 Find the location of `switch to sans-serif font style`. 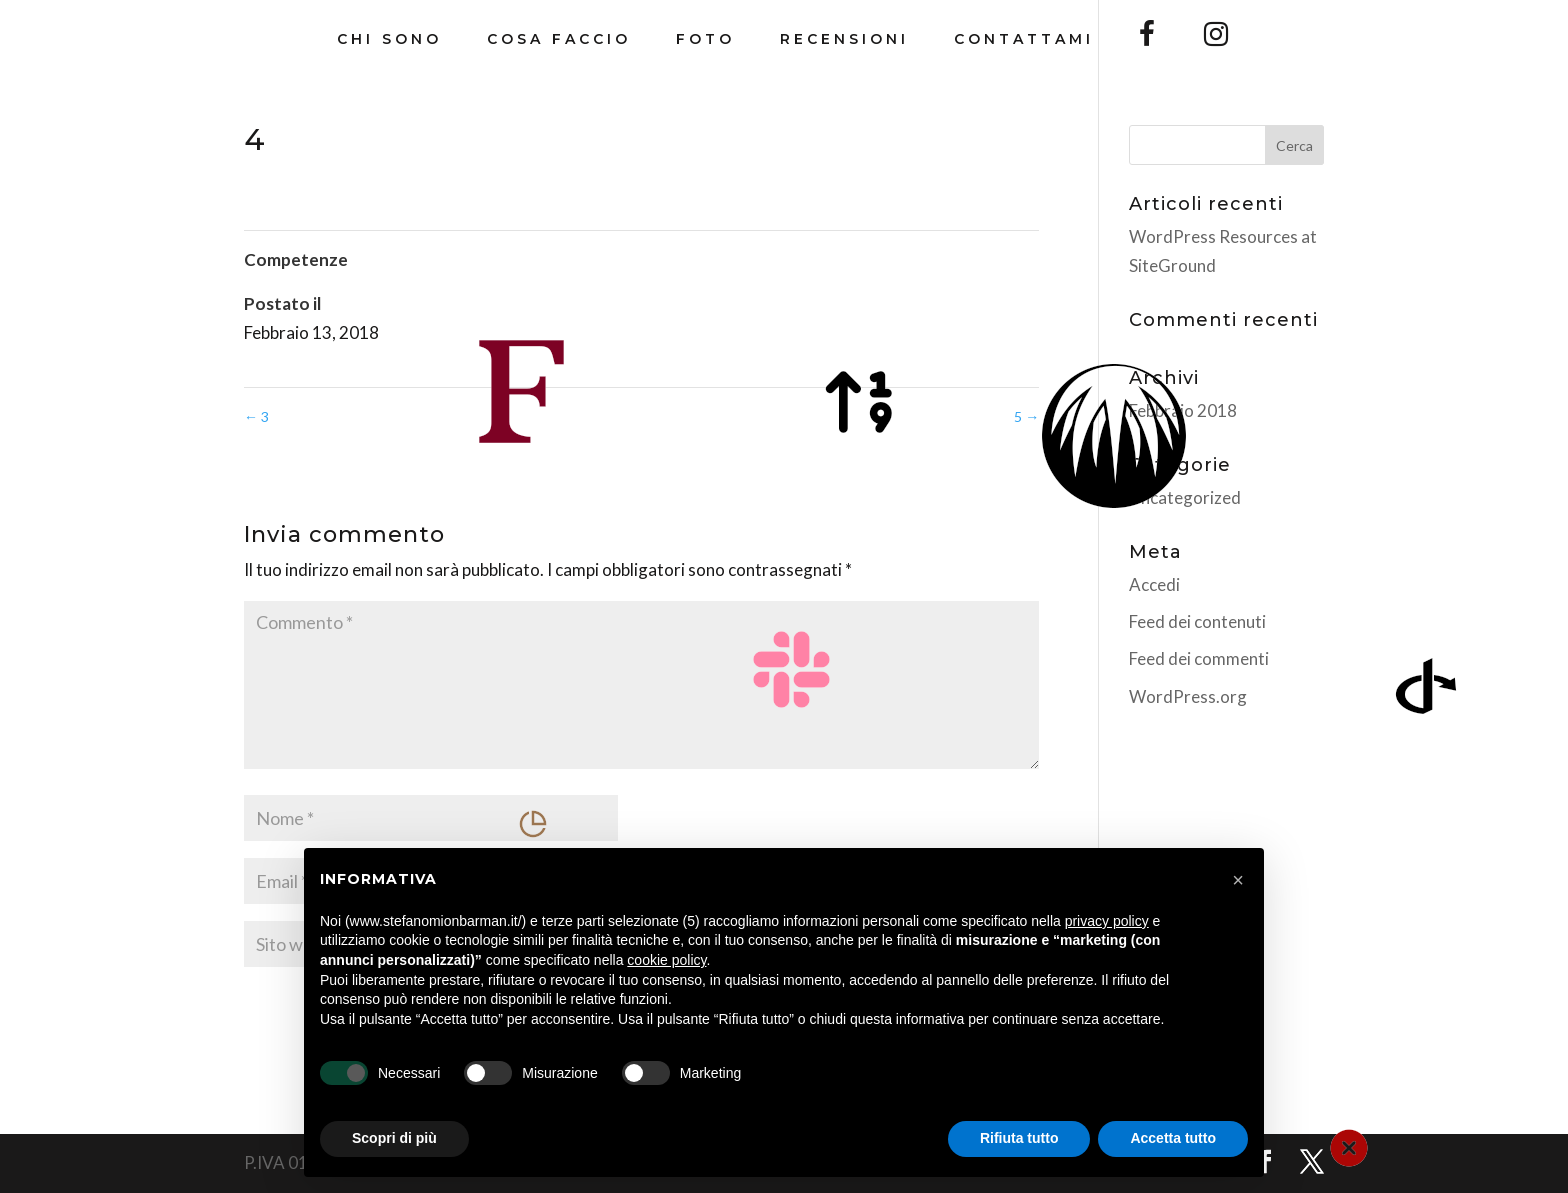

switch to sans-serif font style is located at coordinates (521, 388).